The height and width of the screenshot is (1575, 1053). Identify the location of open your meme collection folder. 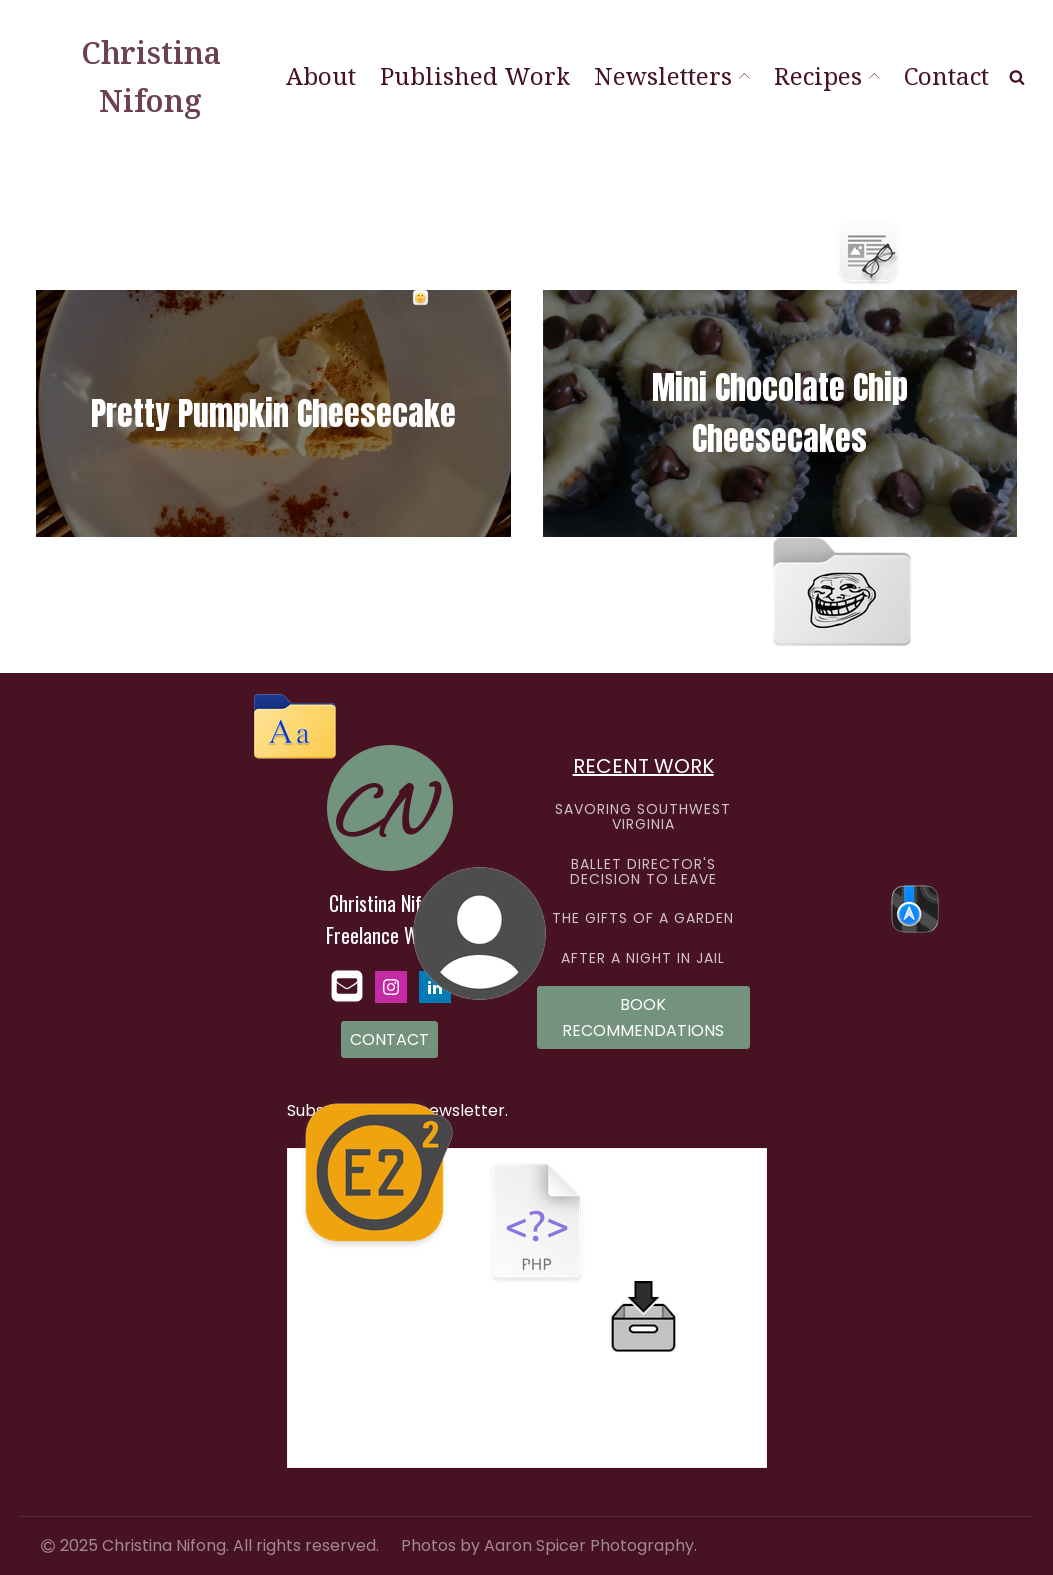
(841, 595).